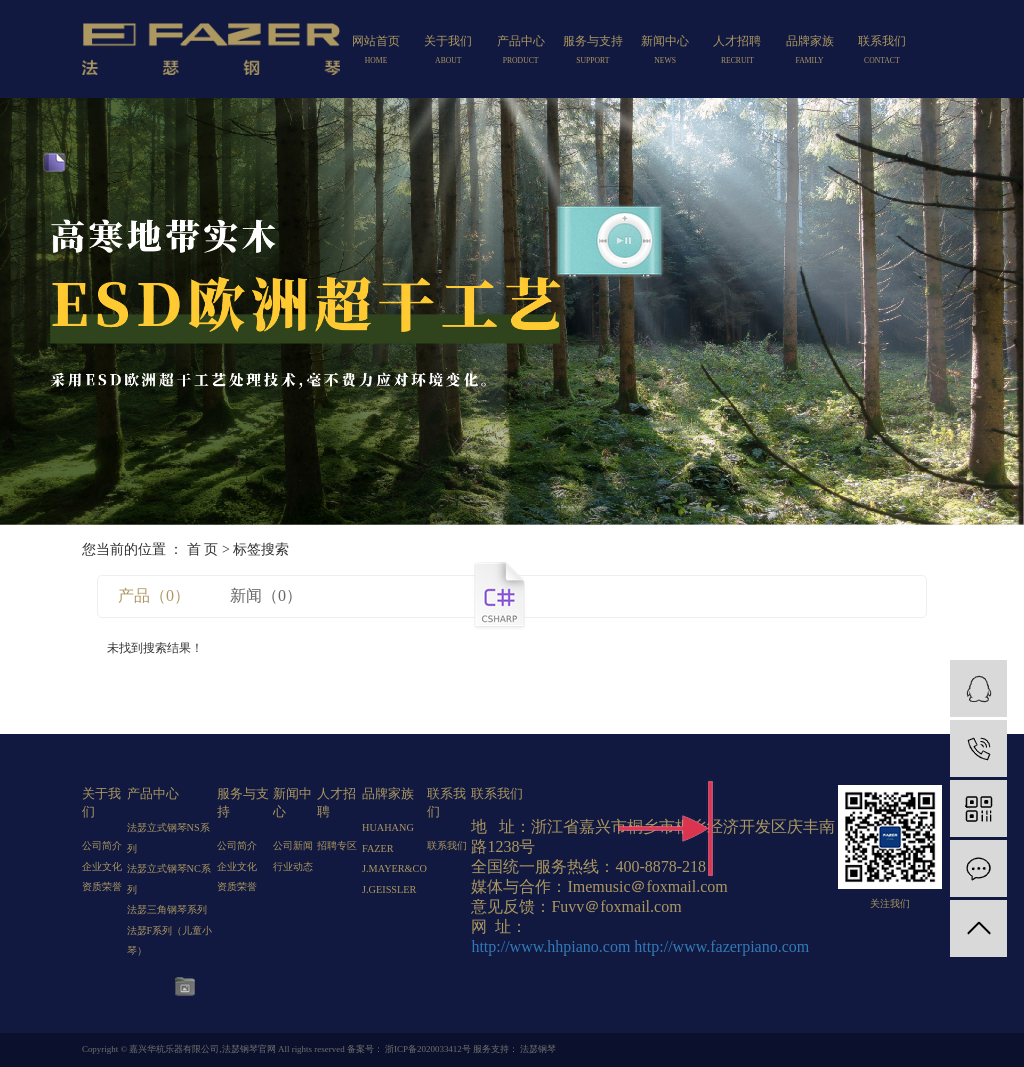 The width and height of the screenshot is (1024, 1067). What do you see at coordinates (609, 221) in the screenshot?
I see `iPod shuffle device connected` at bounding box center [609, 221].